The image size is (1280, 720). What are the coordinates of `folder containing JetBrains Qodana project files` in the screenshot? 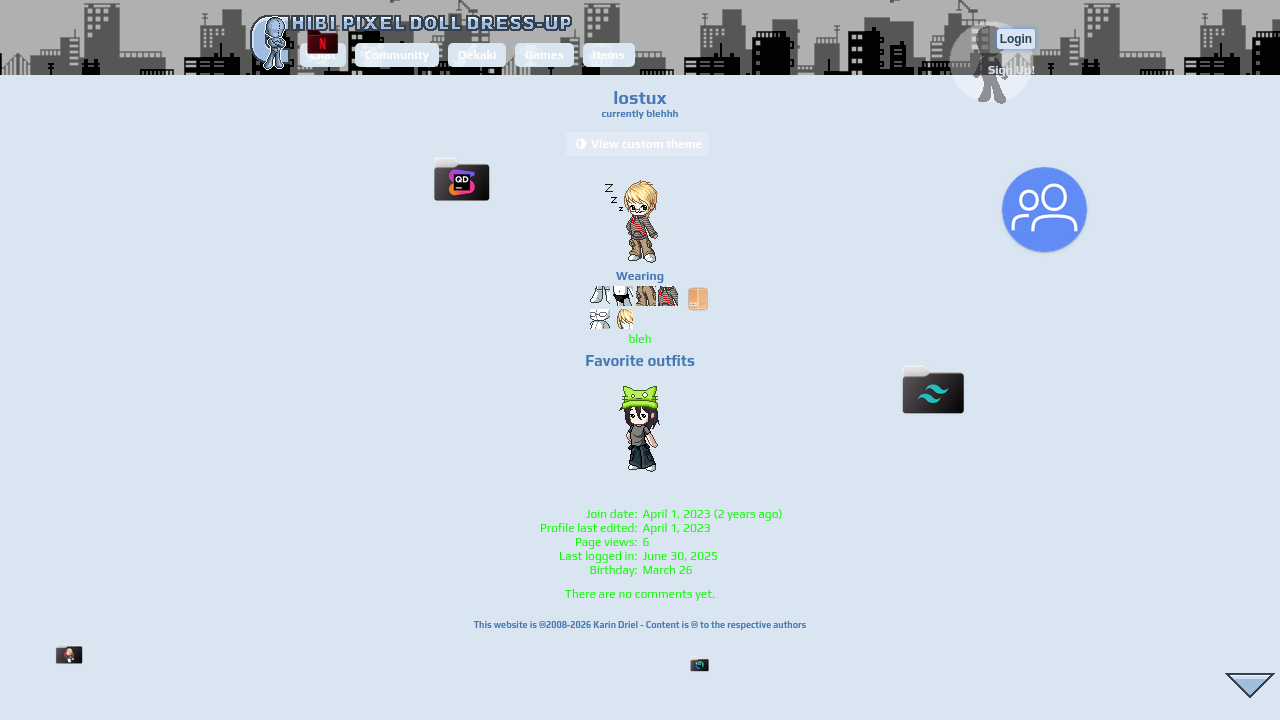 It's located at (461, 180).